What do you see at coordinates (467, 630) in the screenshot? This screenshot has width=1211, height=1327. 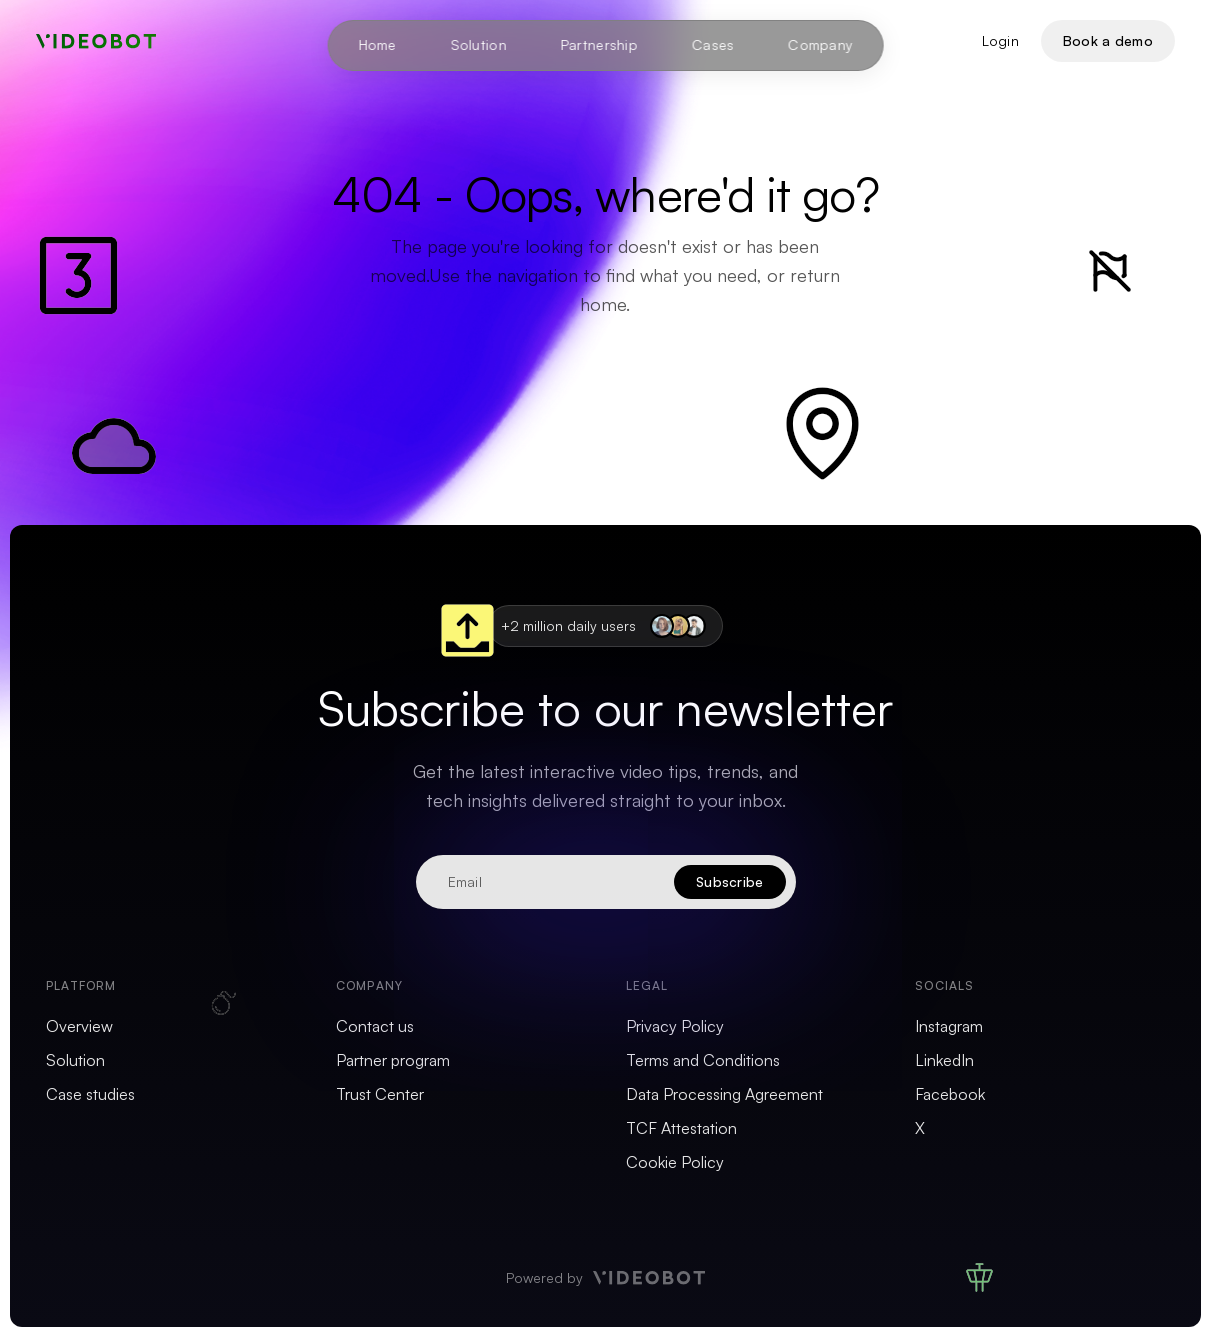 I see `upload file to inbox or tray` at bounding box center [467, 630].